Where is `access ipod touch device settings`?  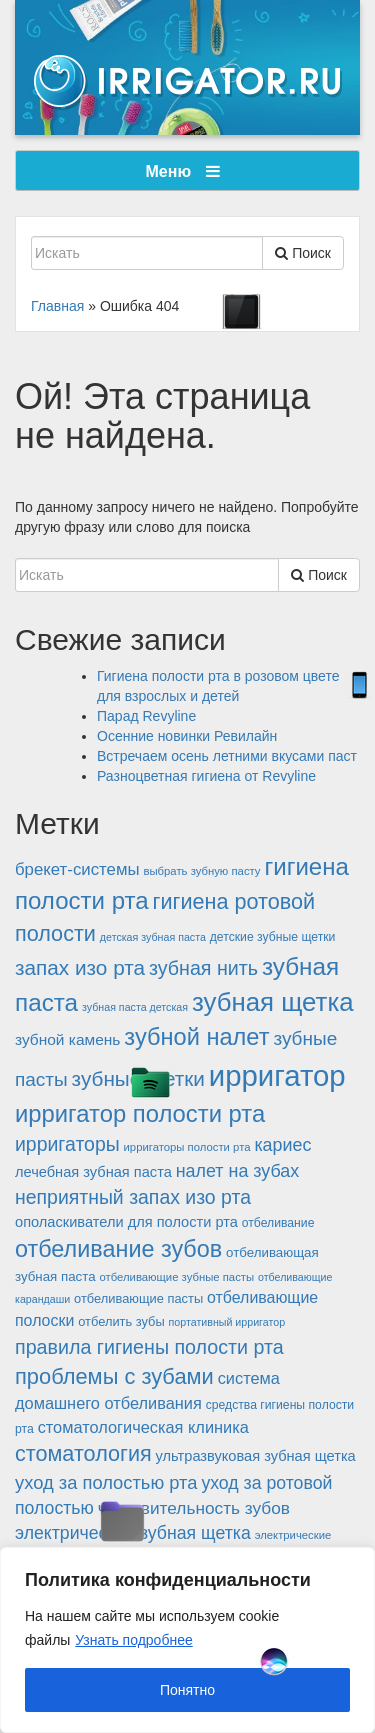
access ipod touch device settings is located at coordinates (359, 684).